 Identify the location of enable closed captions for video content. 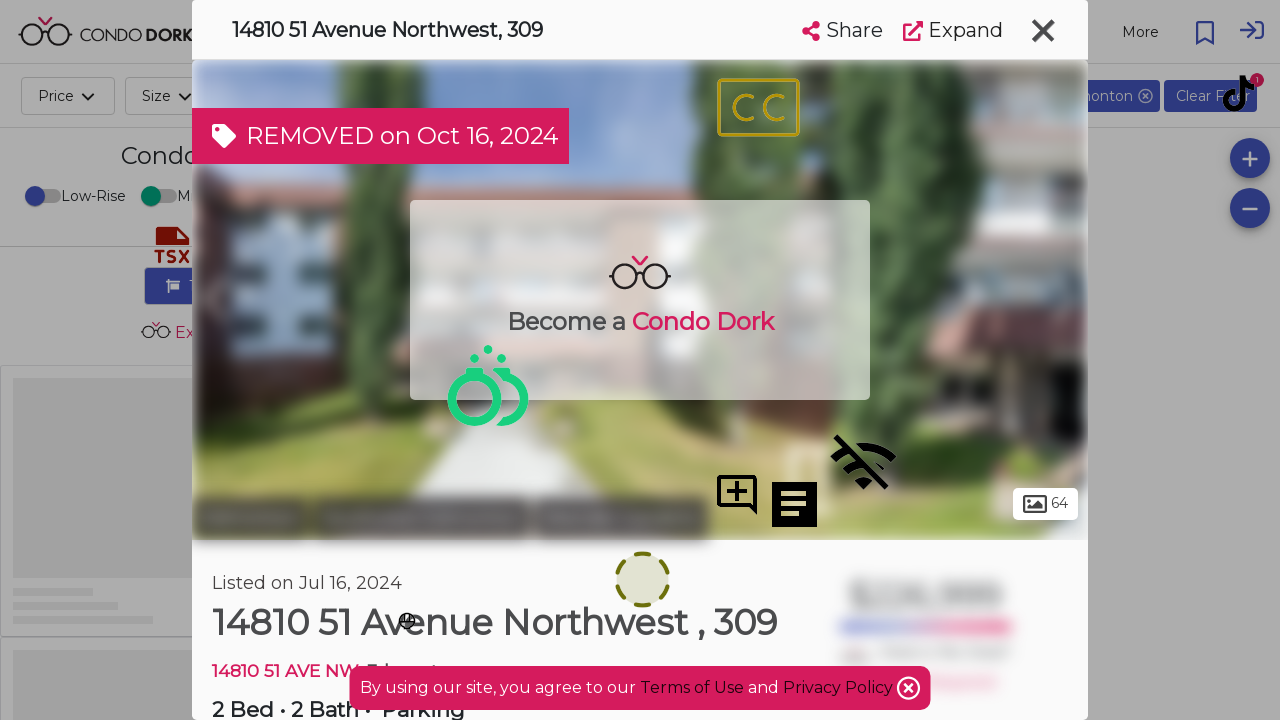
(758, 107).